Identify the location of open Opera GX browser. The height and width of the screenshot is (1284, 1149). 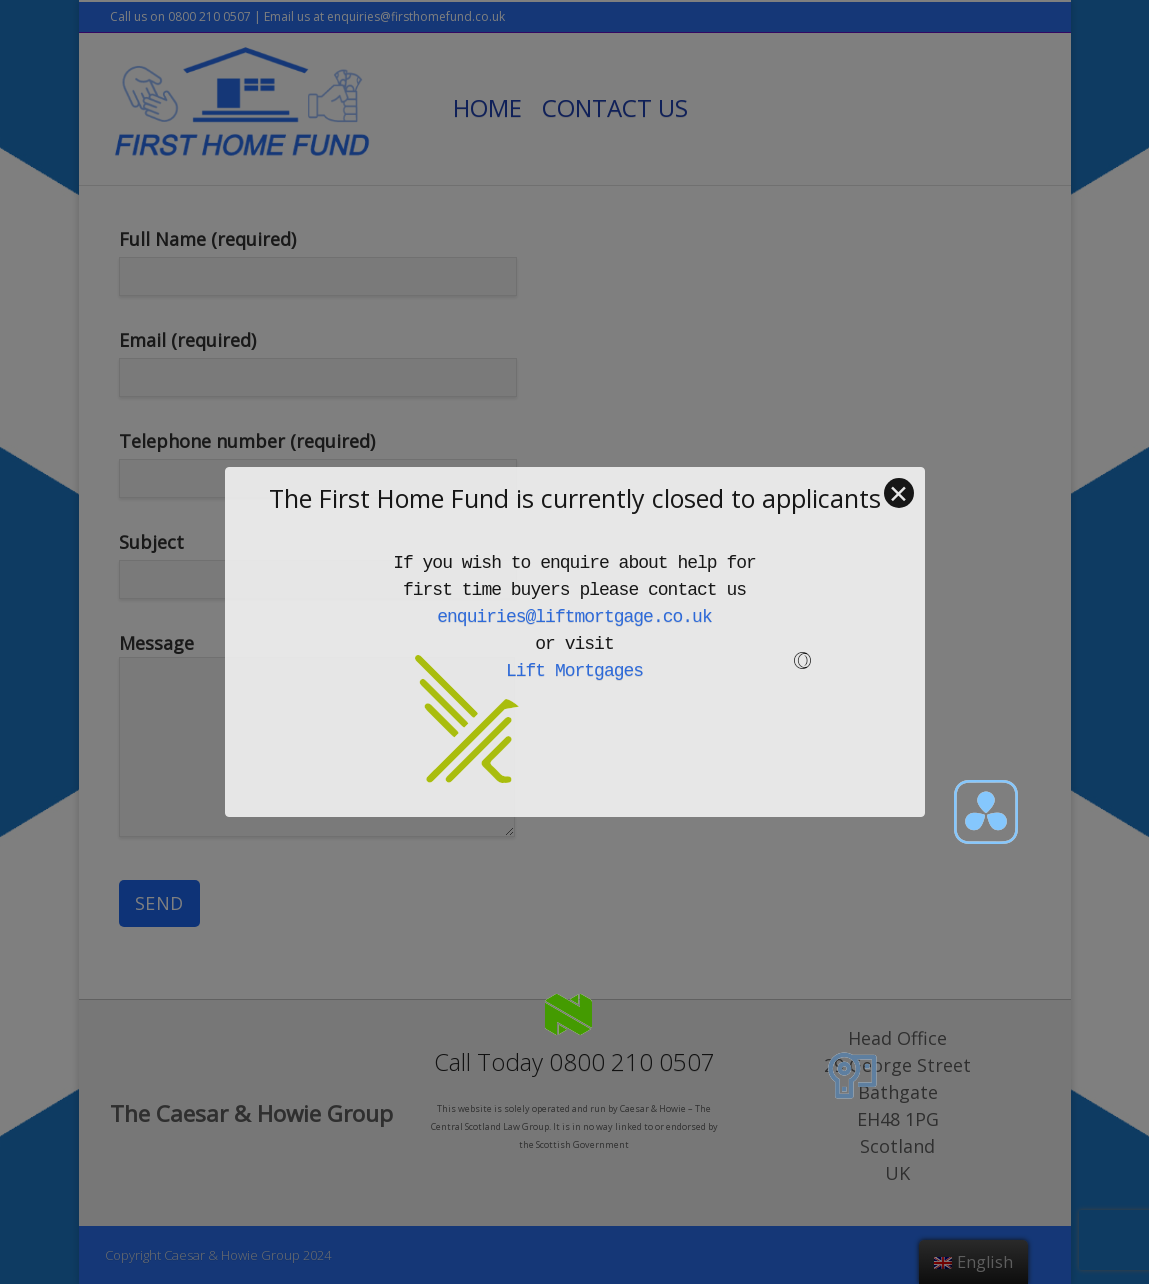
(802, 660).